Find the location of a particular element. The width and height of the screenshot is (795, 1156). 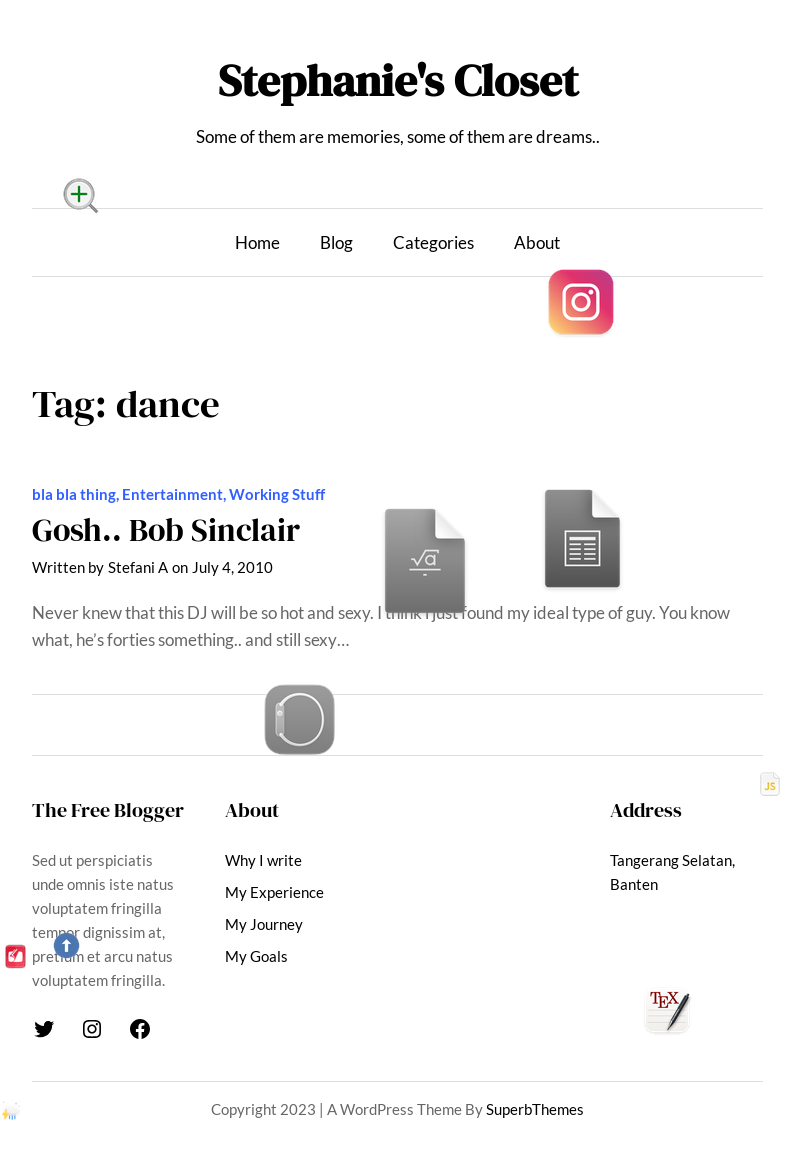

open the Apple Watch companion app is located at coordinates (299, 719).